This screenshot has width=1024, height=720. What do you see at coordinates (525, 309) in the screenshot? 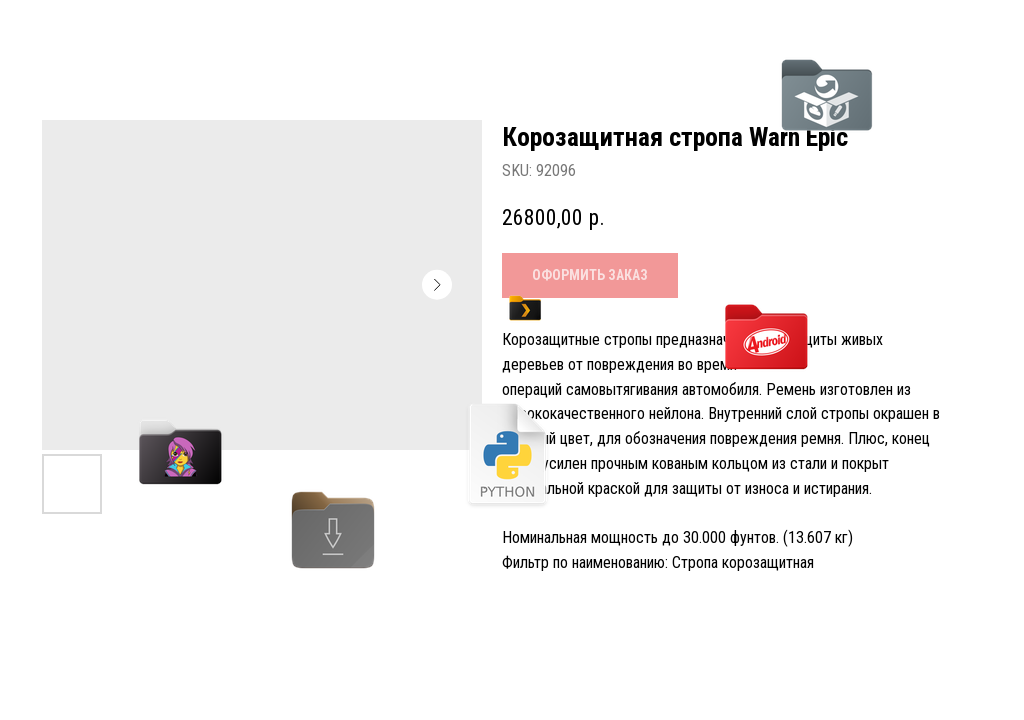
I see `open plex media server files` at bounding box center [525, 309].